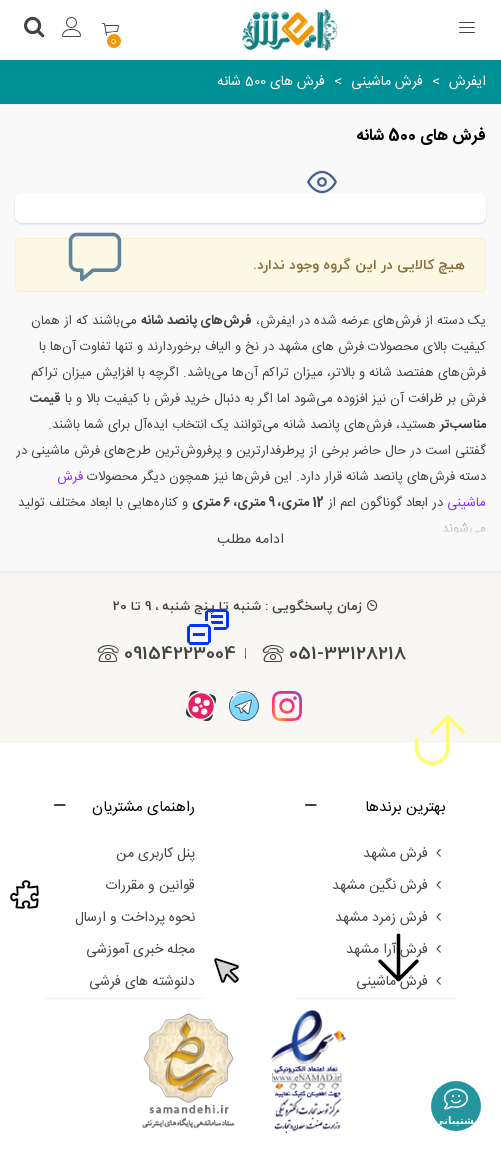 The width and height of the screenshot is (501, 1161). What do you see at coordinates (226, 970) in the screenshot?
I see `mouse cursor pointer` at bounding box center [226, 970].